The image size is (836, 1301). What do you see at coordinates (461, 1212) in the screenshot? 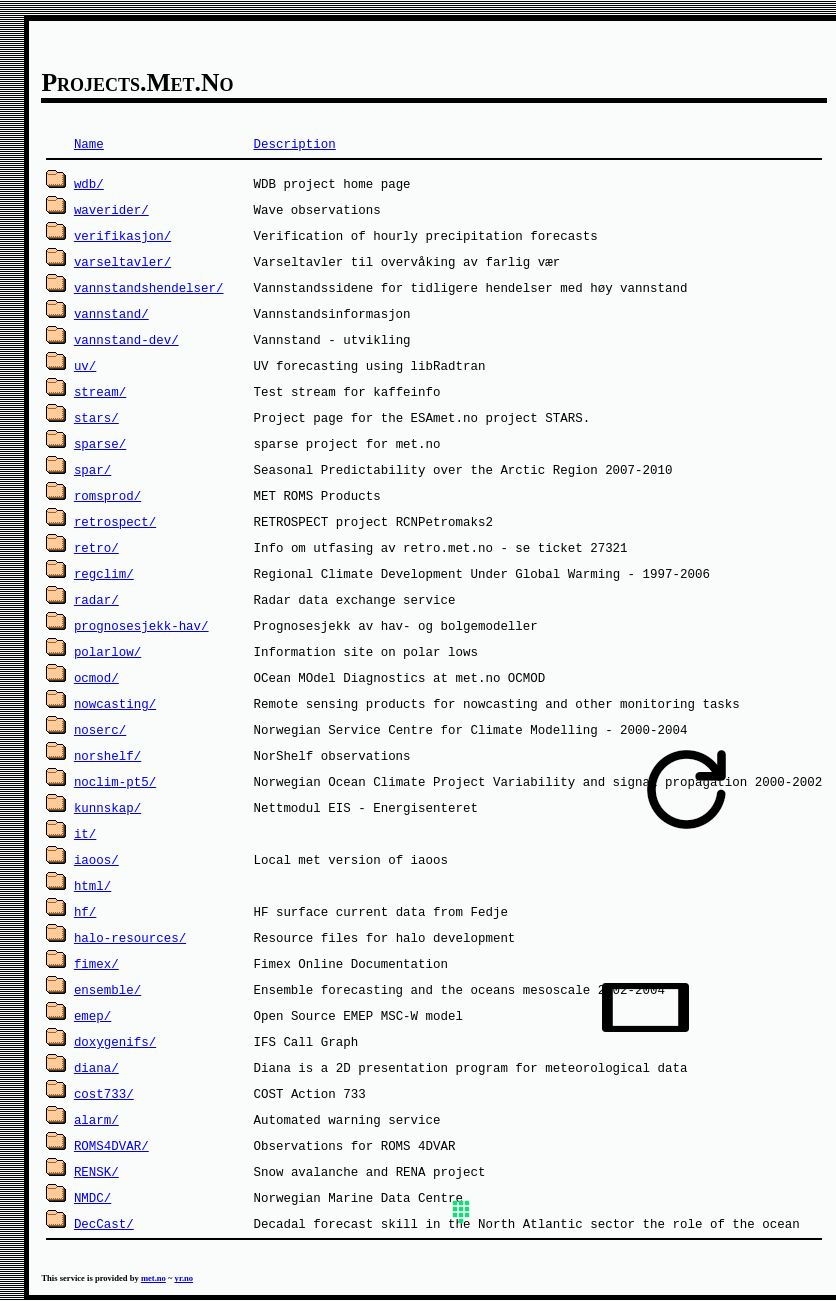
I see `open the dial pad to enter a number` at bounding box center [461, 1212].